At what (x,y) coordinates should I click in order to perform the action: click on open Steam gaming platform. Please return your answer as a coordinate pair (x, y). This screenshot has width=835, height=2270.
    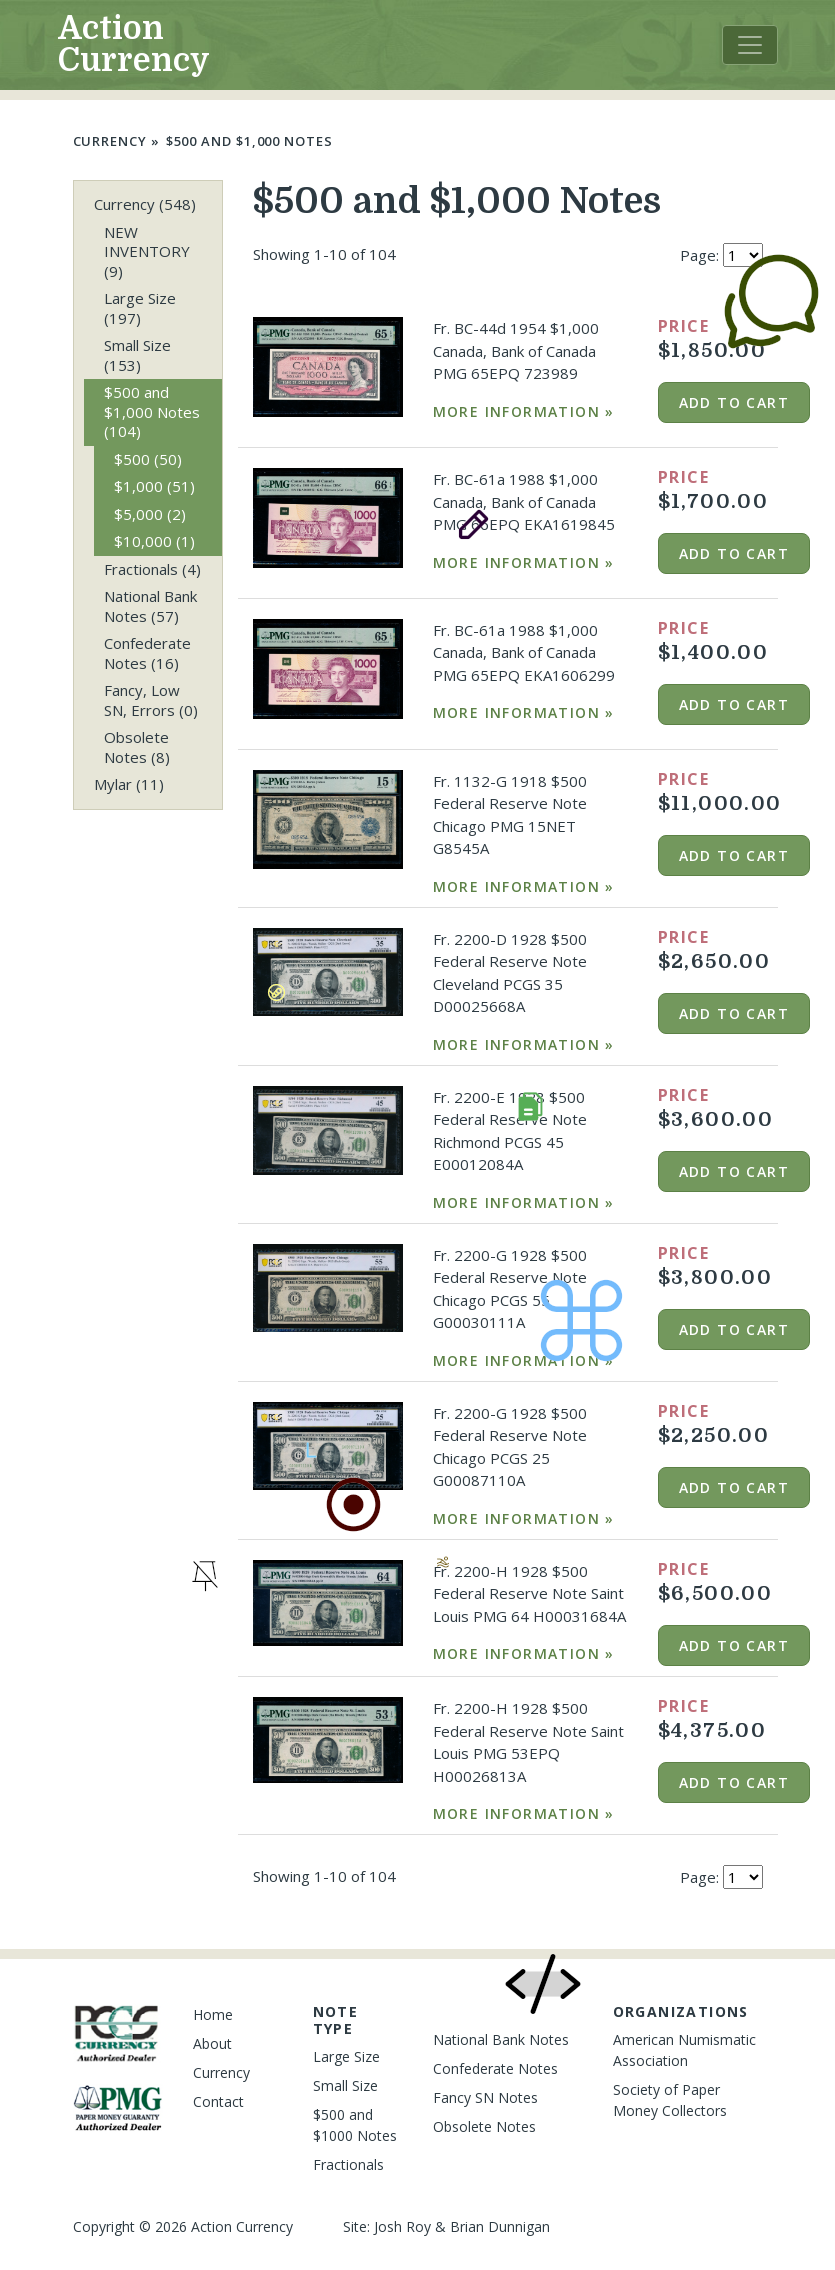
    Looking at the image, I should click on (276, 992).